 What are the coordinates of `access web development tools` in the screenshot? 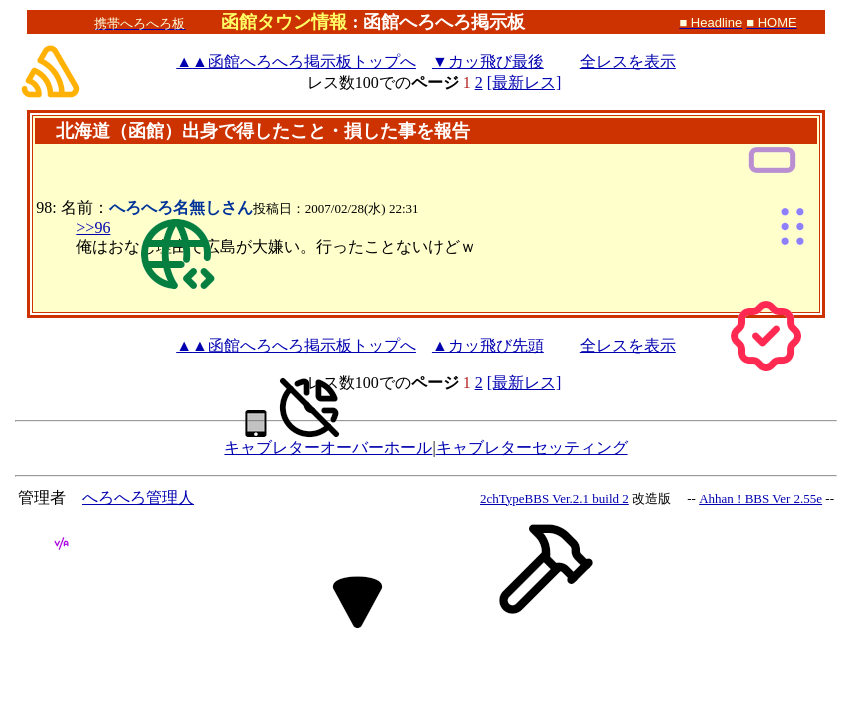 It's located at (176, 254).